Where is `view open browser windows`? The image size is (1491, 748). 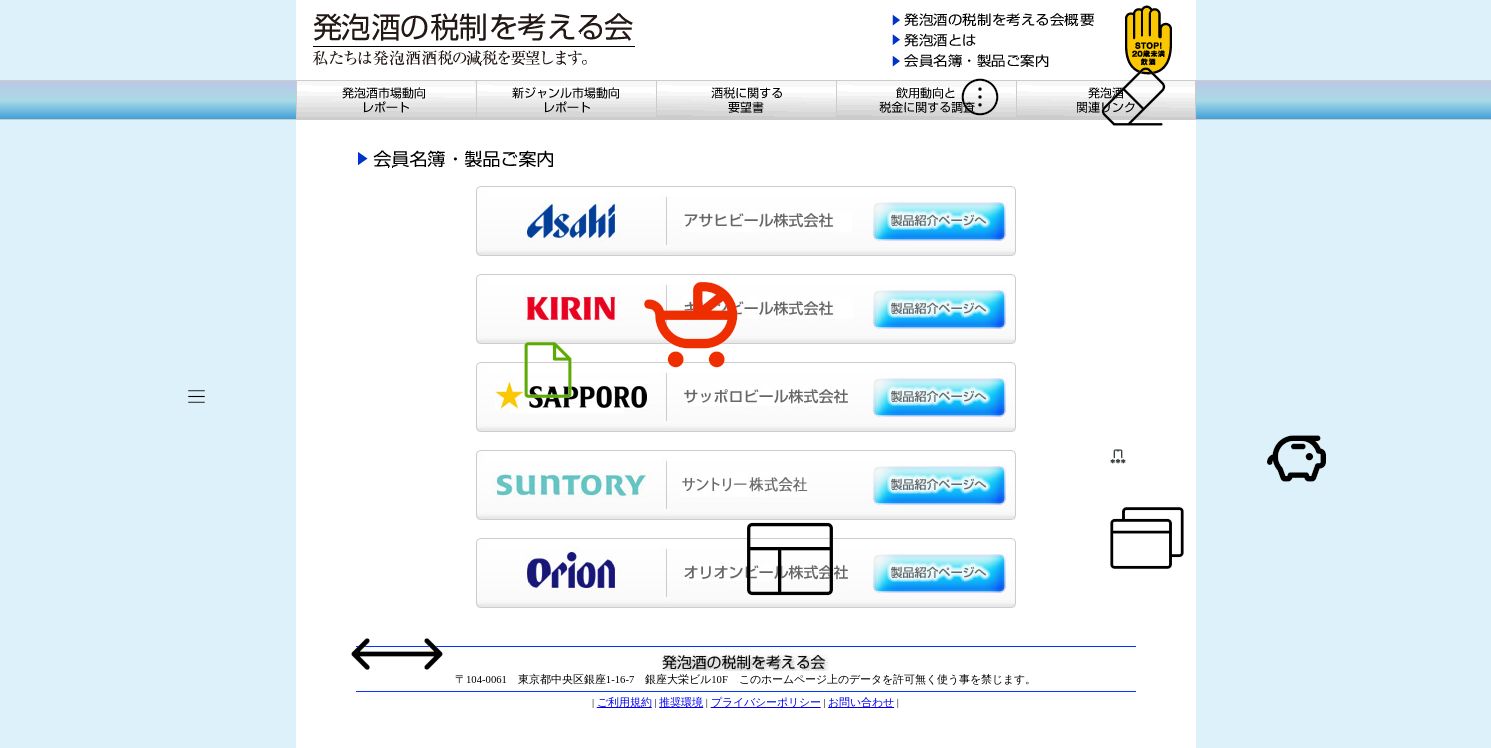 view open browser windows is located at coordinates (1147, 538).